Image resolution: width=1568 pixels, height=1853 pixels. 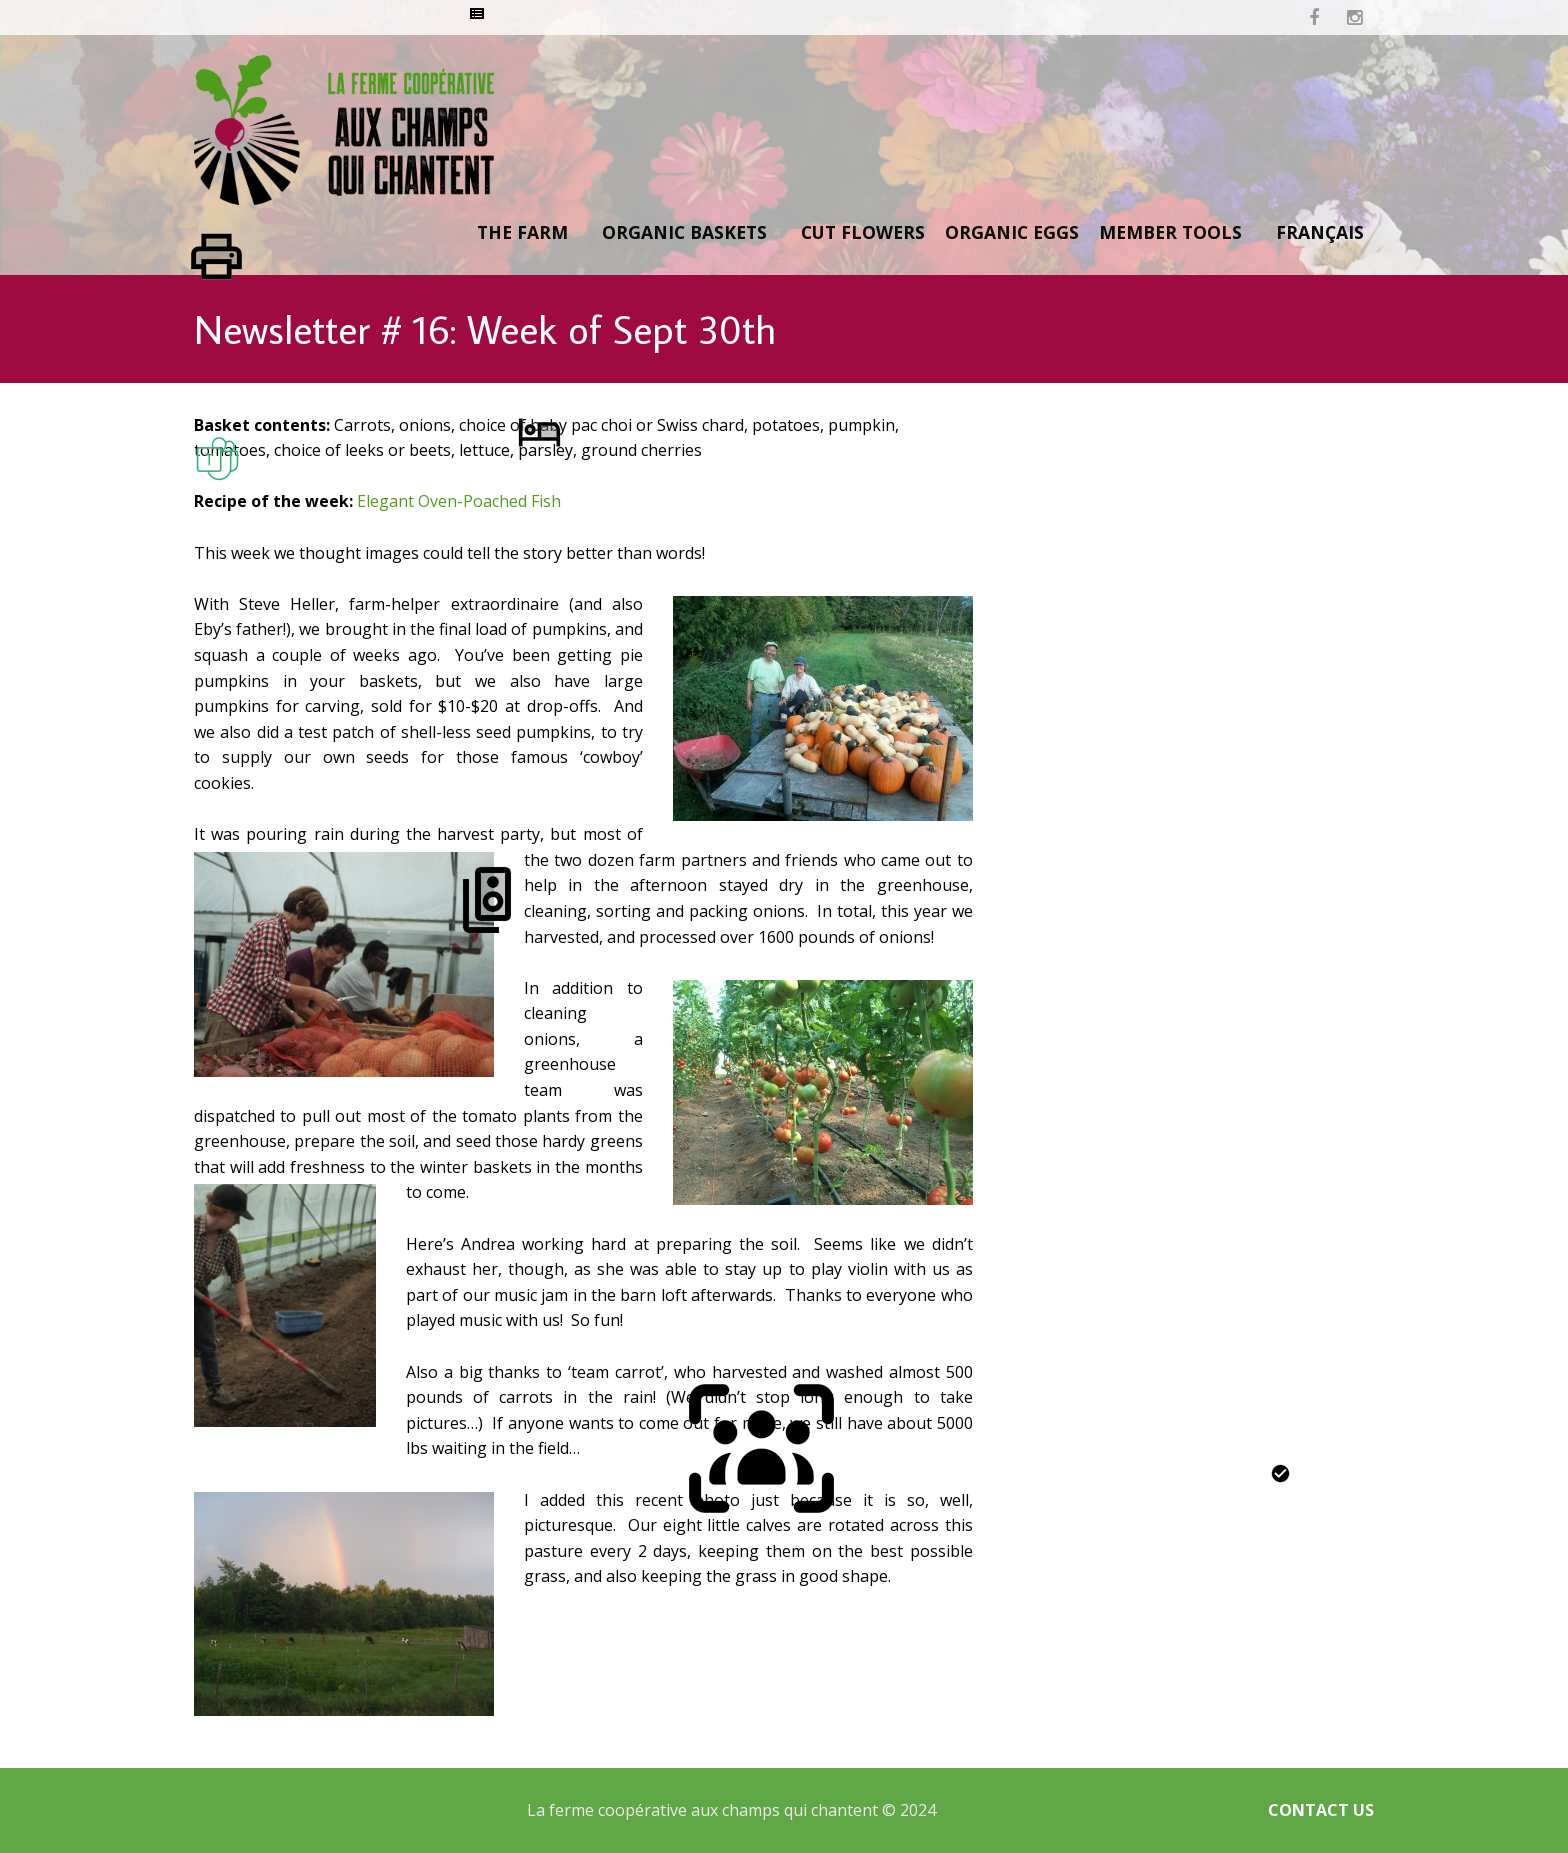 I want to click on manage connected speaker devices, so click(x=487, y=900).